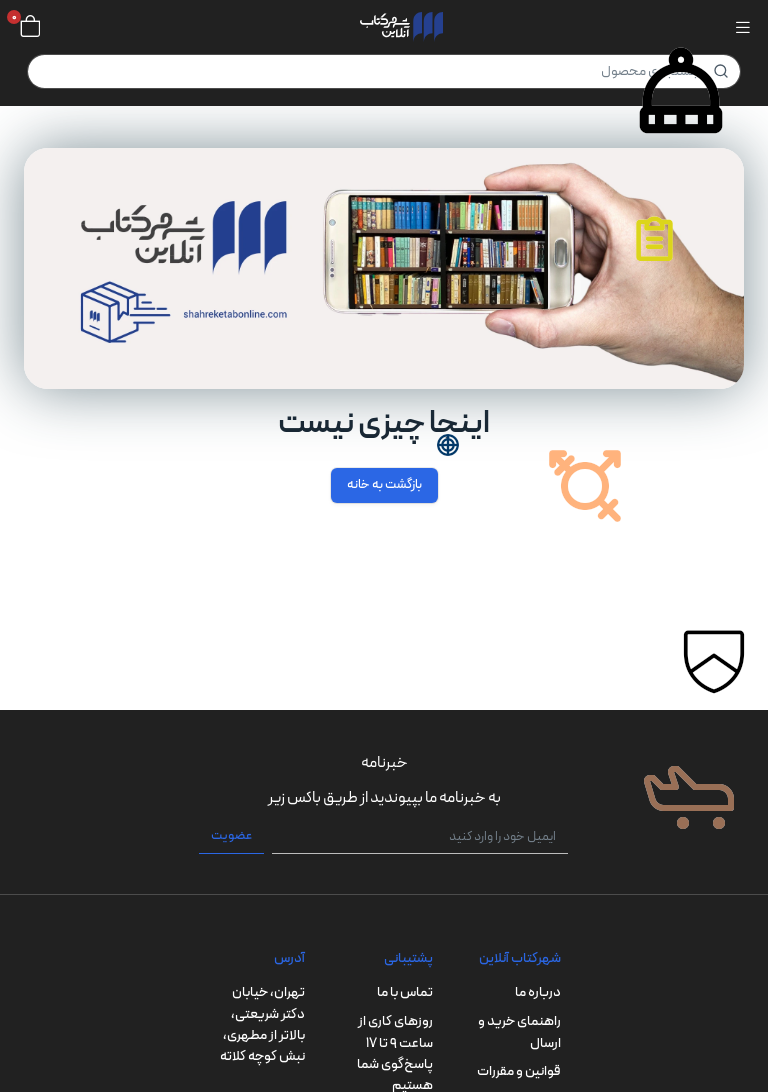 The width and height of the screenshot is (768, 1092). Describe the element at coordinates (585, 486) in the screenshot. I see `indicates transgender identity option` at that location.